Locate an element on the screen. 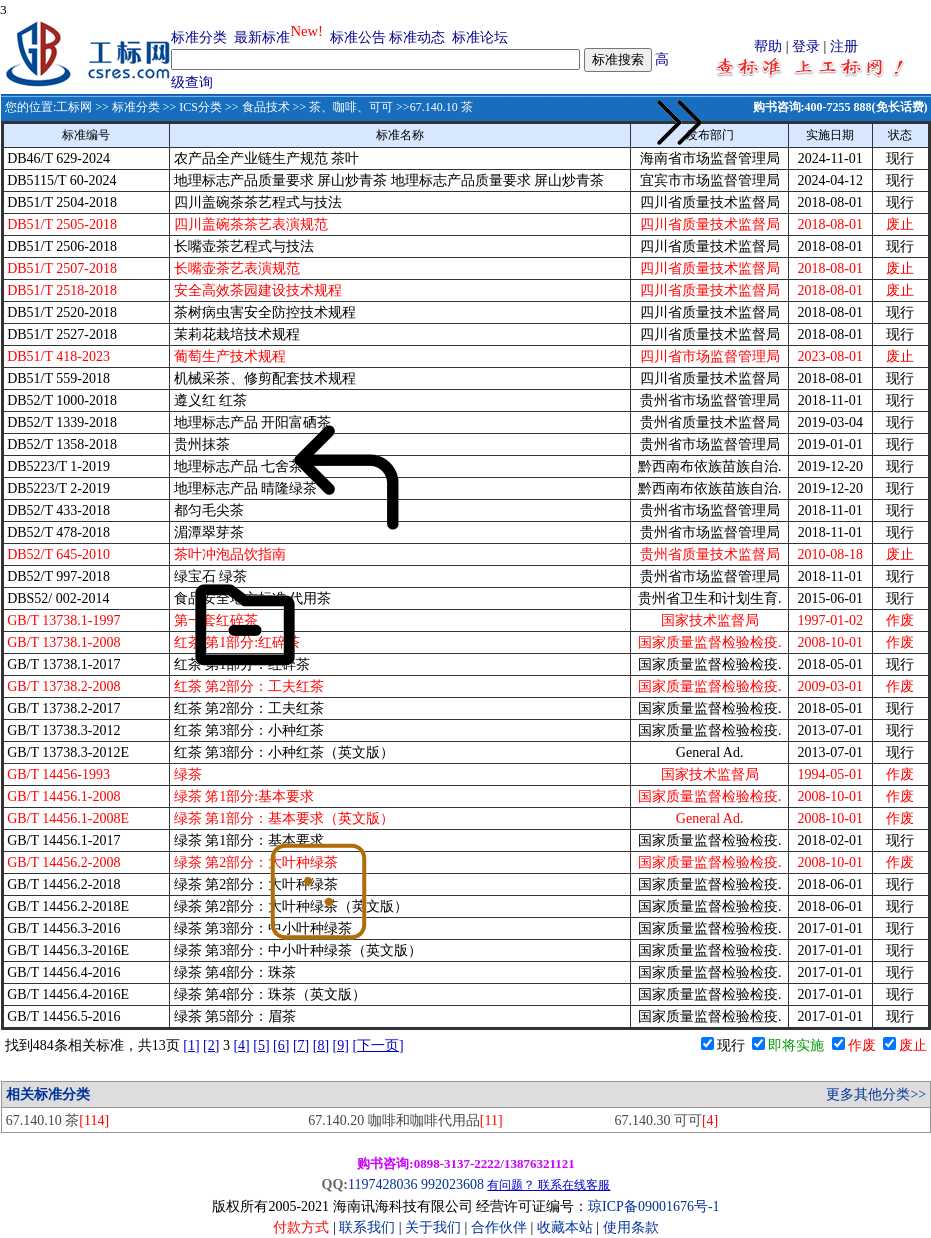  roll dice or generate random number is located at coordinates (318, 891).